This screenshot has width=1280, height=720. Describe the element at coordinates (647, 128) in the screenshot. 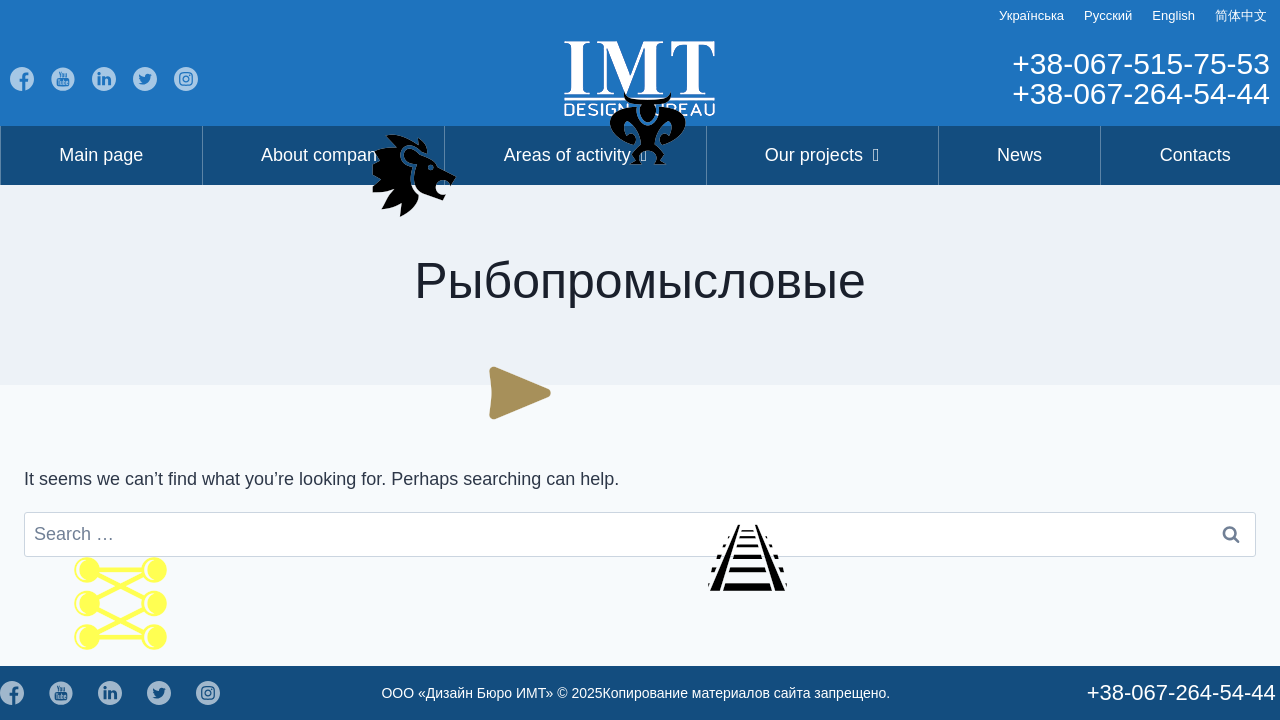

I see `select minotaur character or enemy type` at that location.